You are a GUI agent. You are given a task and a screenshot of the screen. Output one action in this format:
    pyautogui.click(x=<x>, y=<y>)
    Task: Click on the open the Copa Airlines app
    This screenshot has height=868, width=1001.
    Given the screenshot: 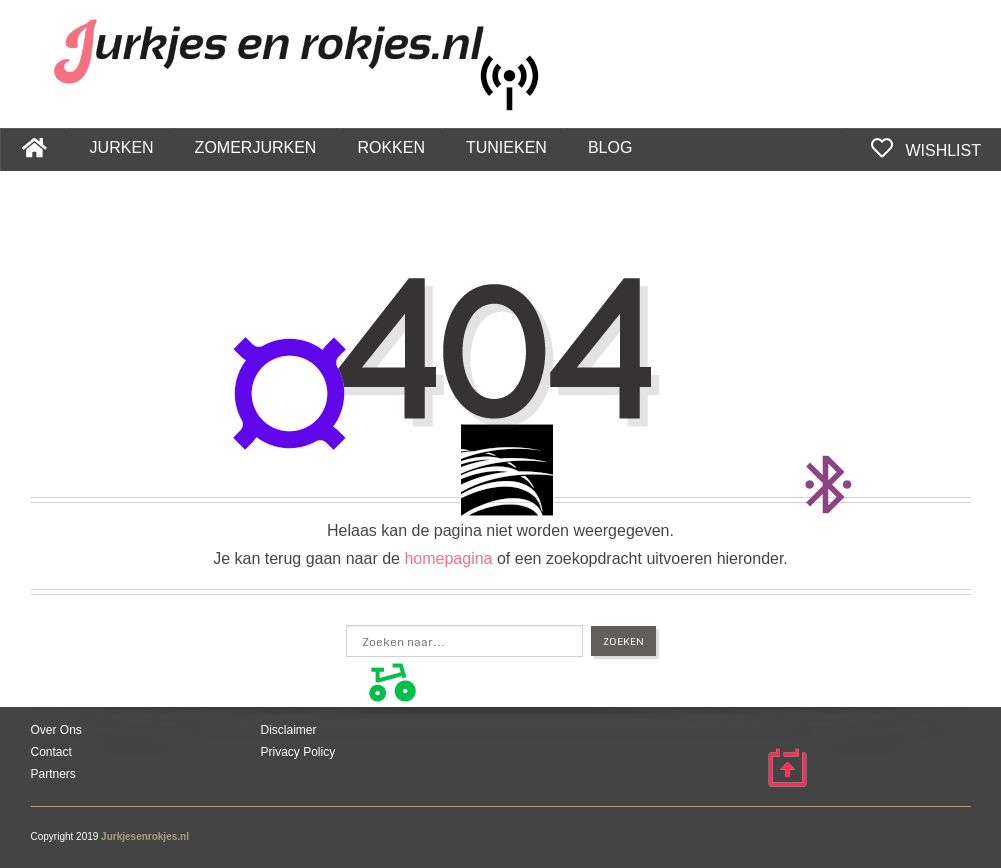 What is the action you would take?
    pyautogui.click(x=507, y=470)
    